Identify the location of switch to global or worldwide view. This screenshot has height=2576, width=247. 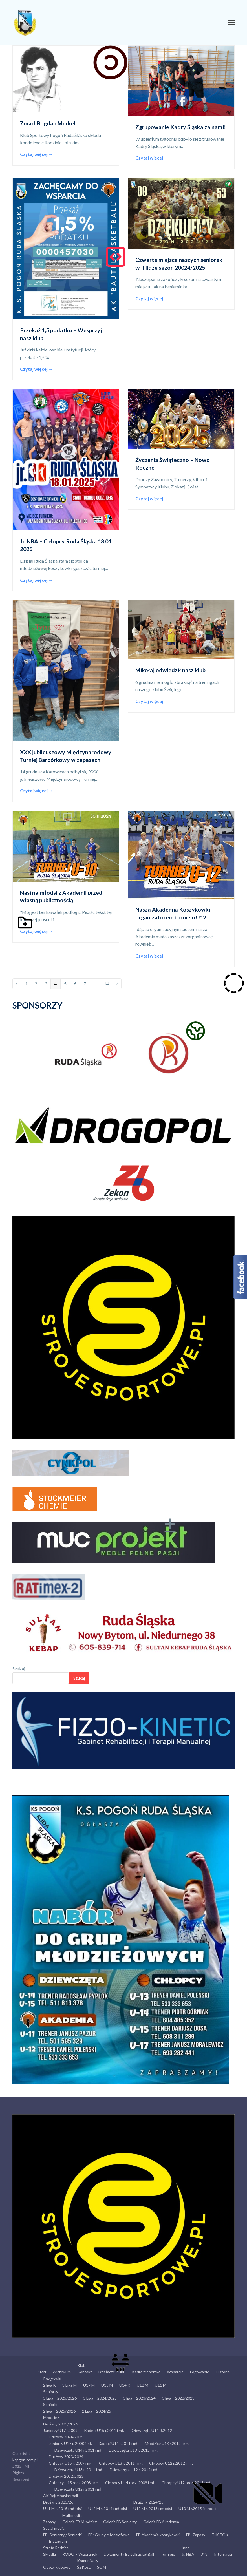
(195, 1031).